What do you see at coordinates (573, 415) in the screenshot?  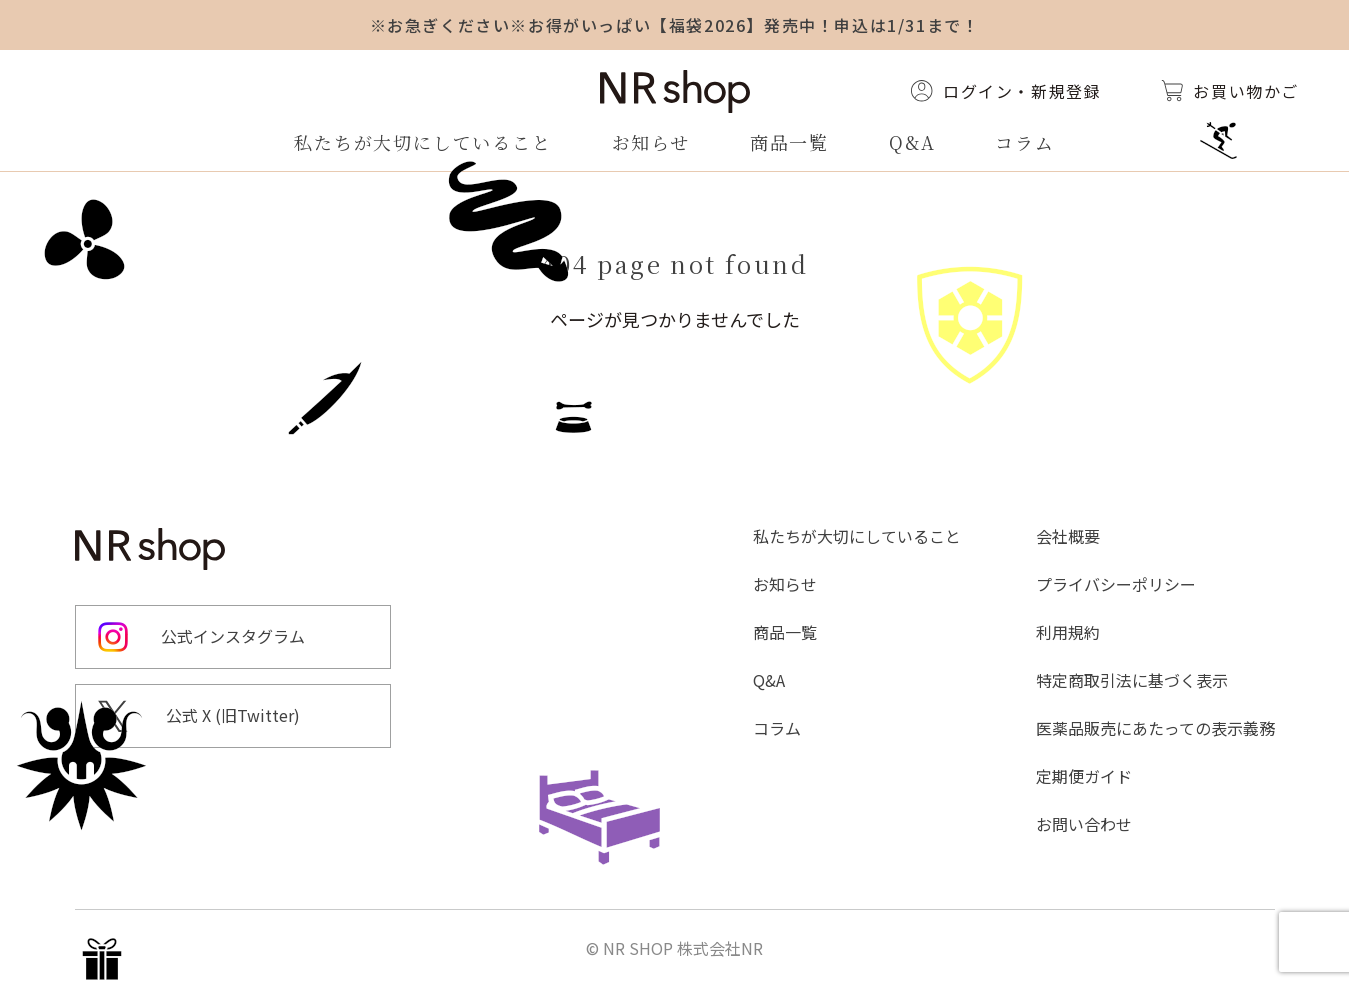 I see `access pet feeding schedule` at bounding box center [573, 415].